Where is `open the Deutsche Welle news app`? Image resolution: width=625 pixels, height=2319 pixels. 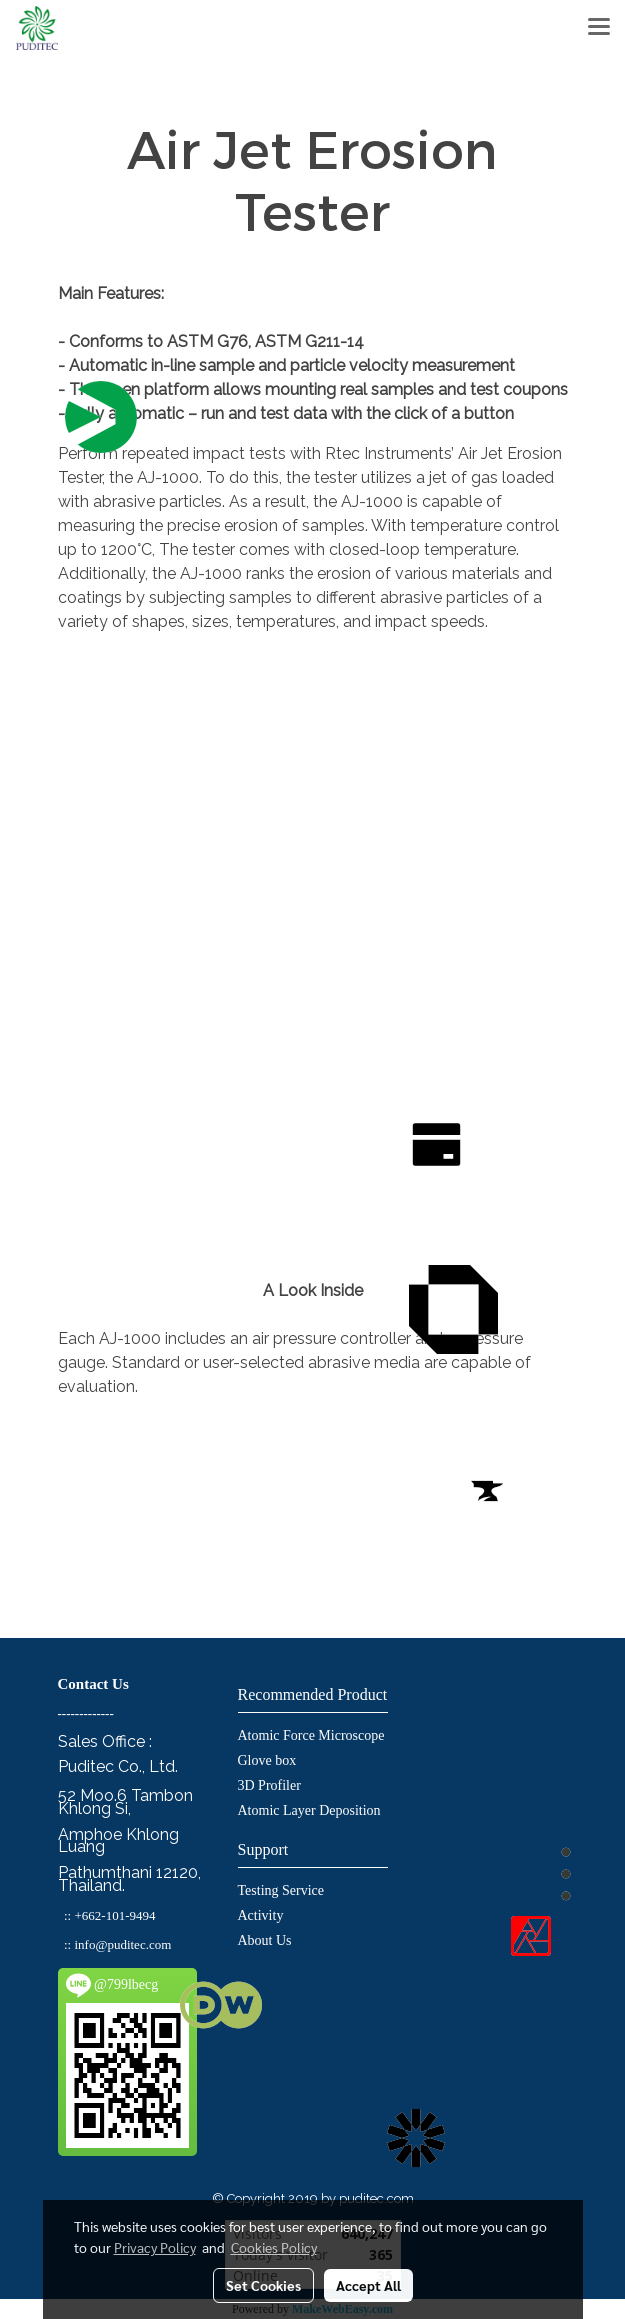
open the Deutsche Welle news app is located at coordinates (221, 2005).